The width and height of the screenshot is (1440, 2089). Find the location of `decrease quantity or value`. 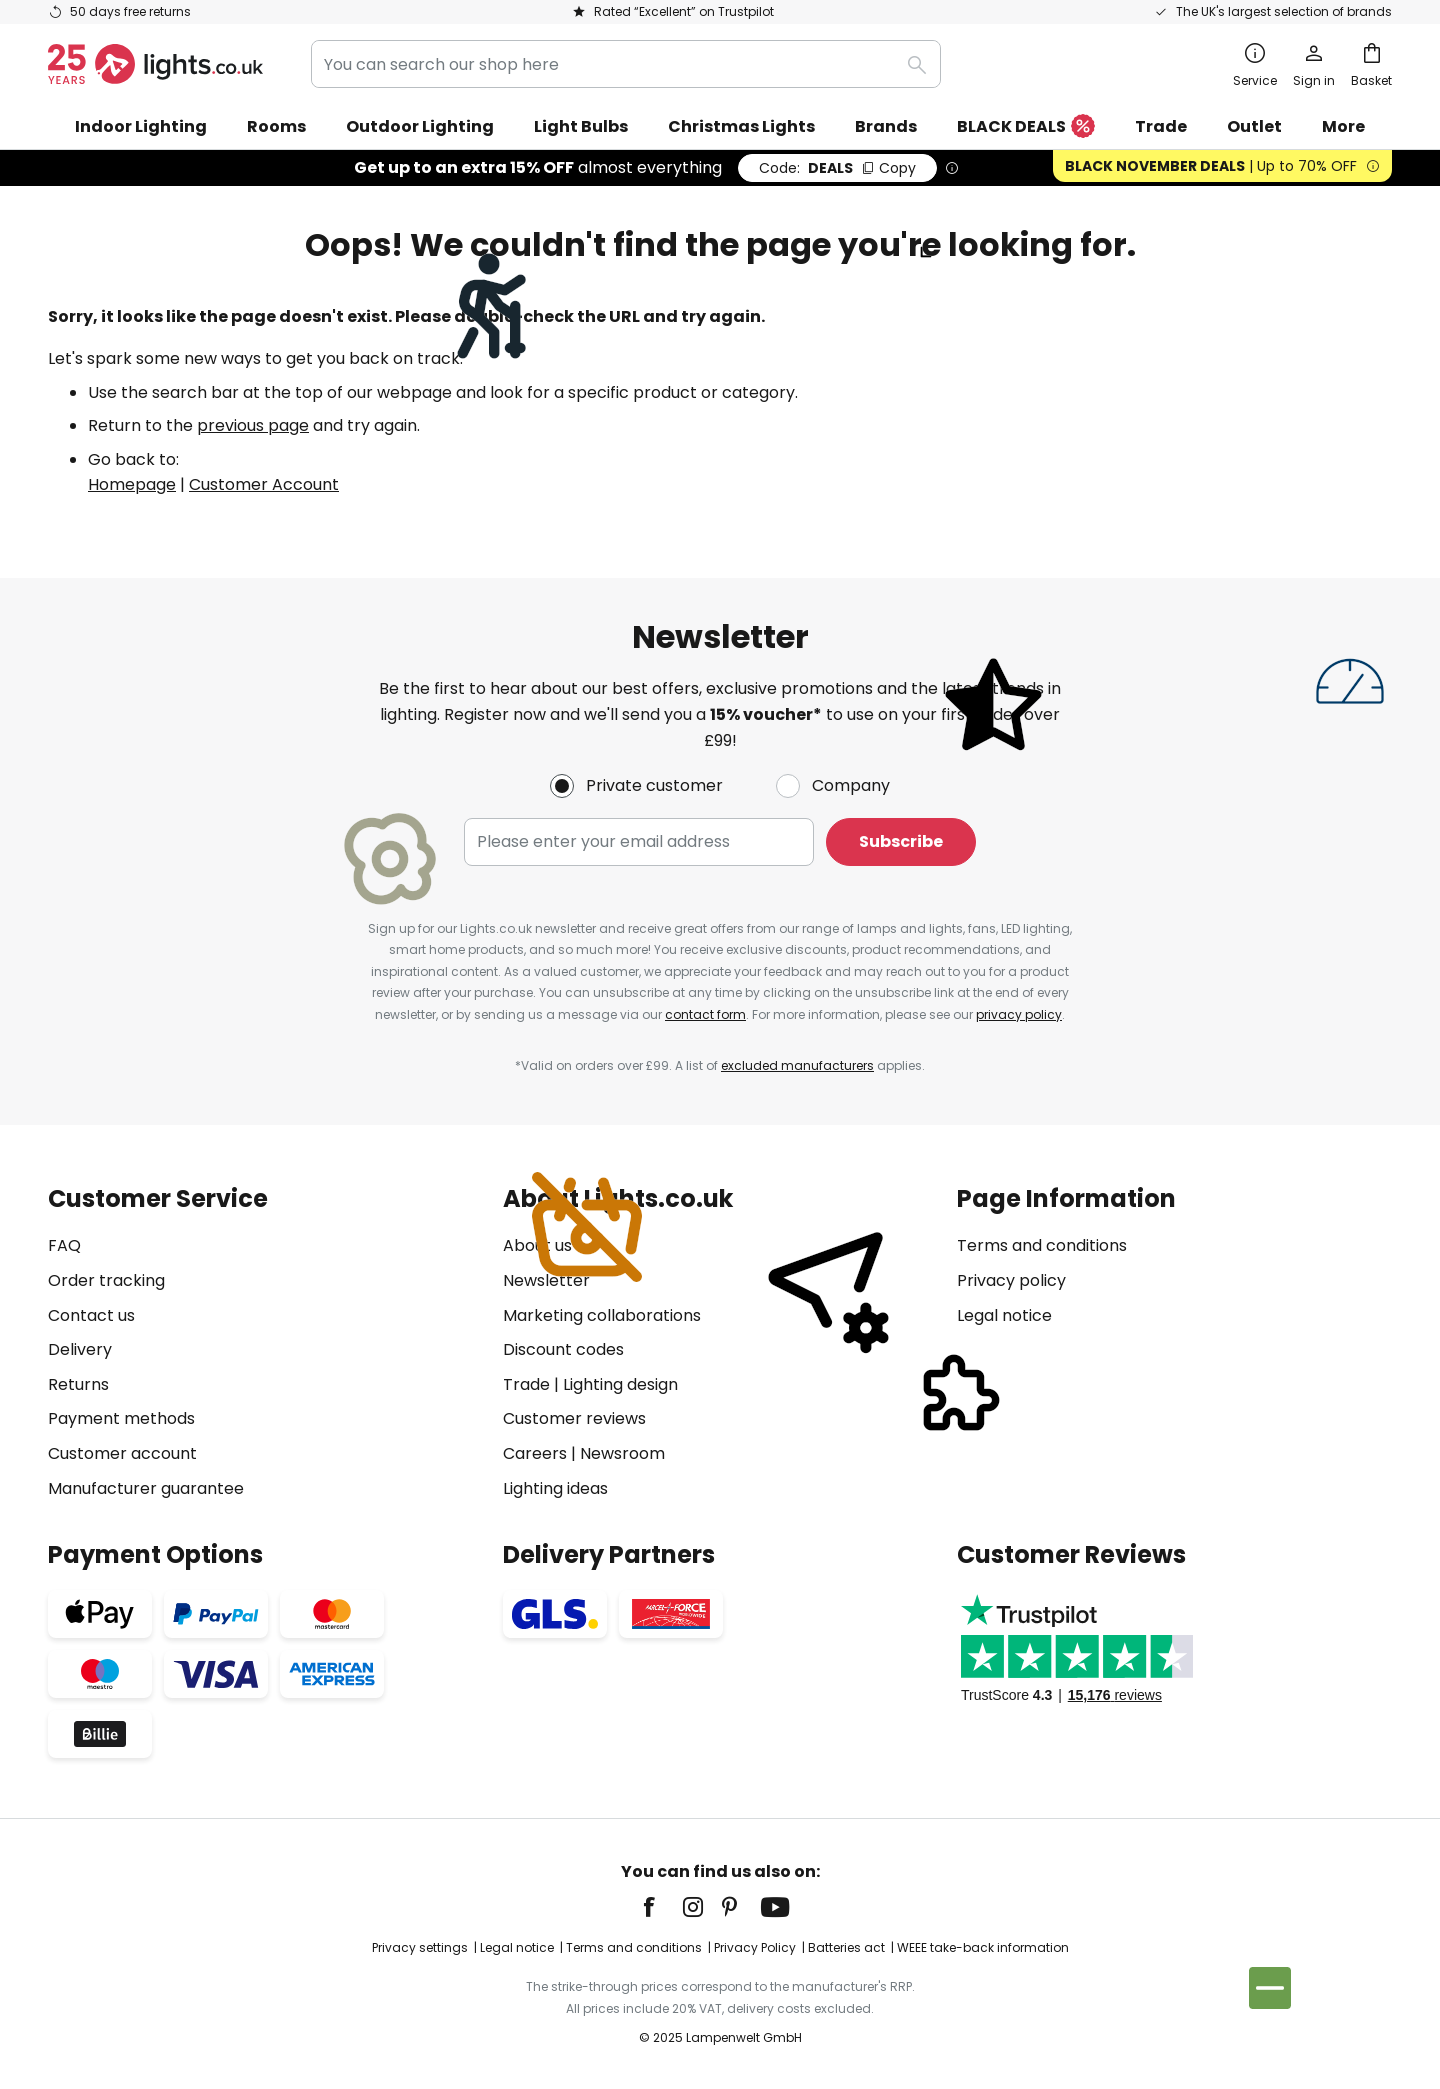

decrease quantity or value is located at coordinates (1270, 1988).